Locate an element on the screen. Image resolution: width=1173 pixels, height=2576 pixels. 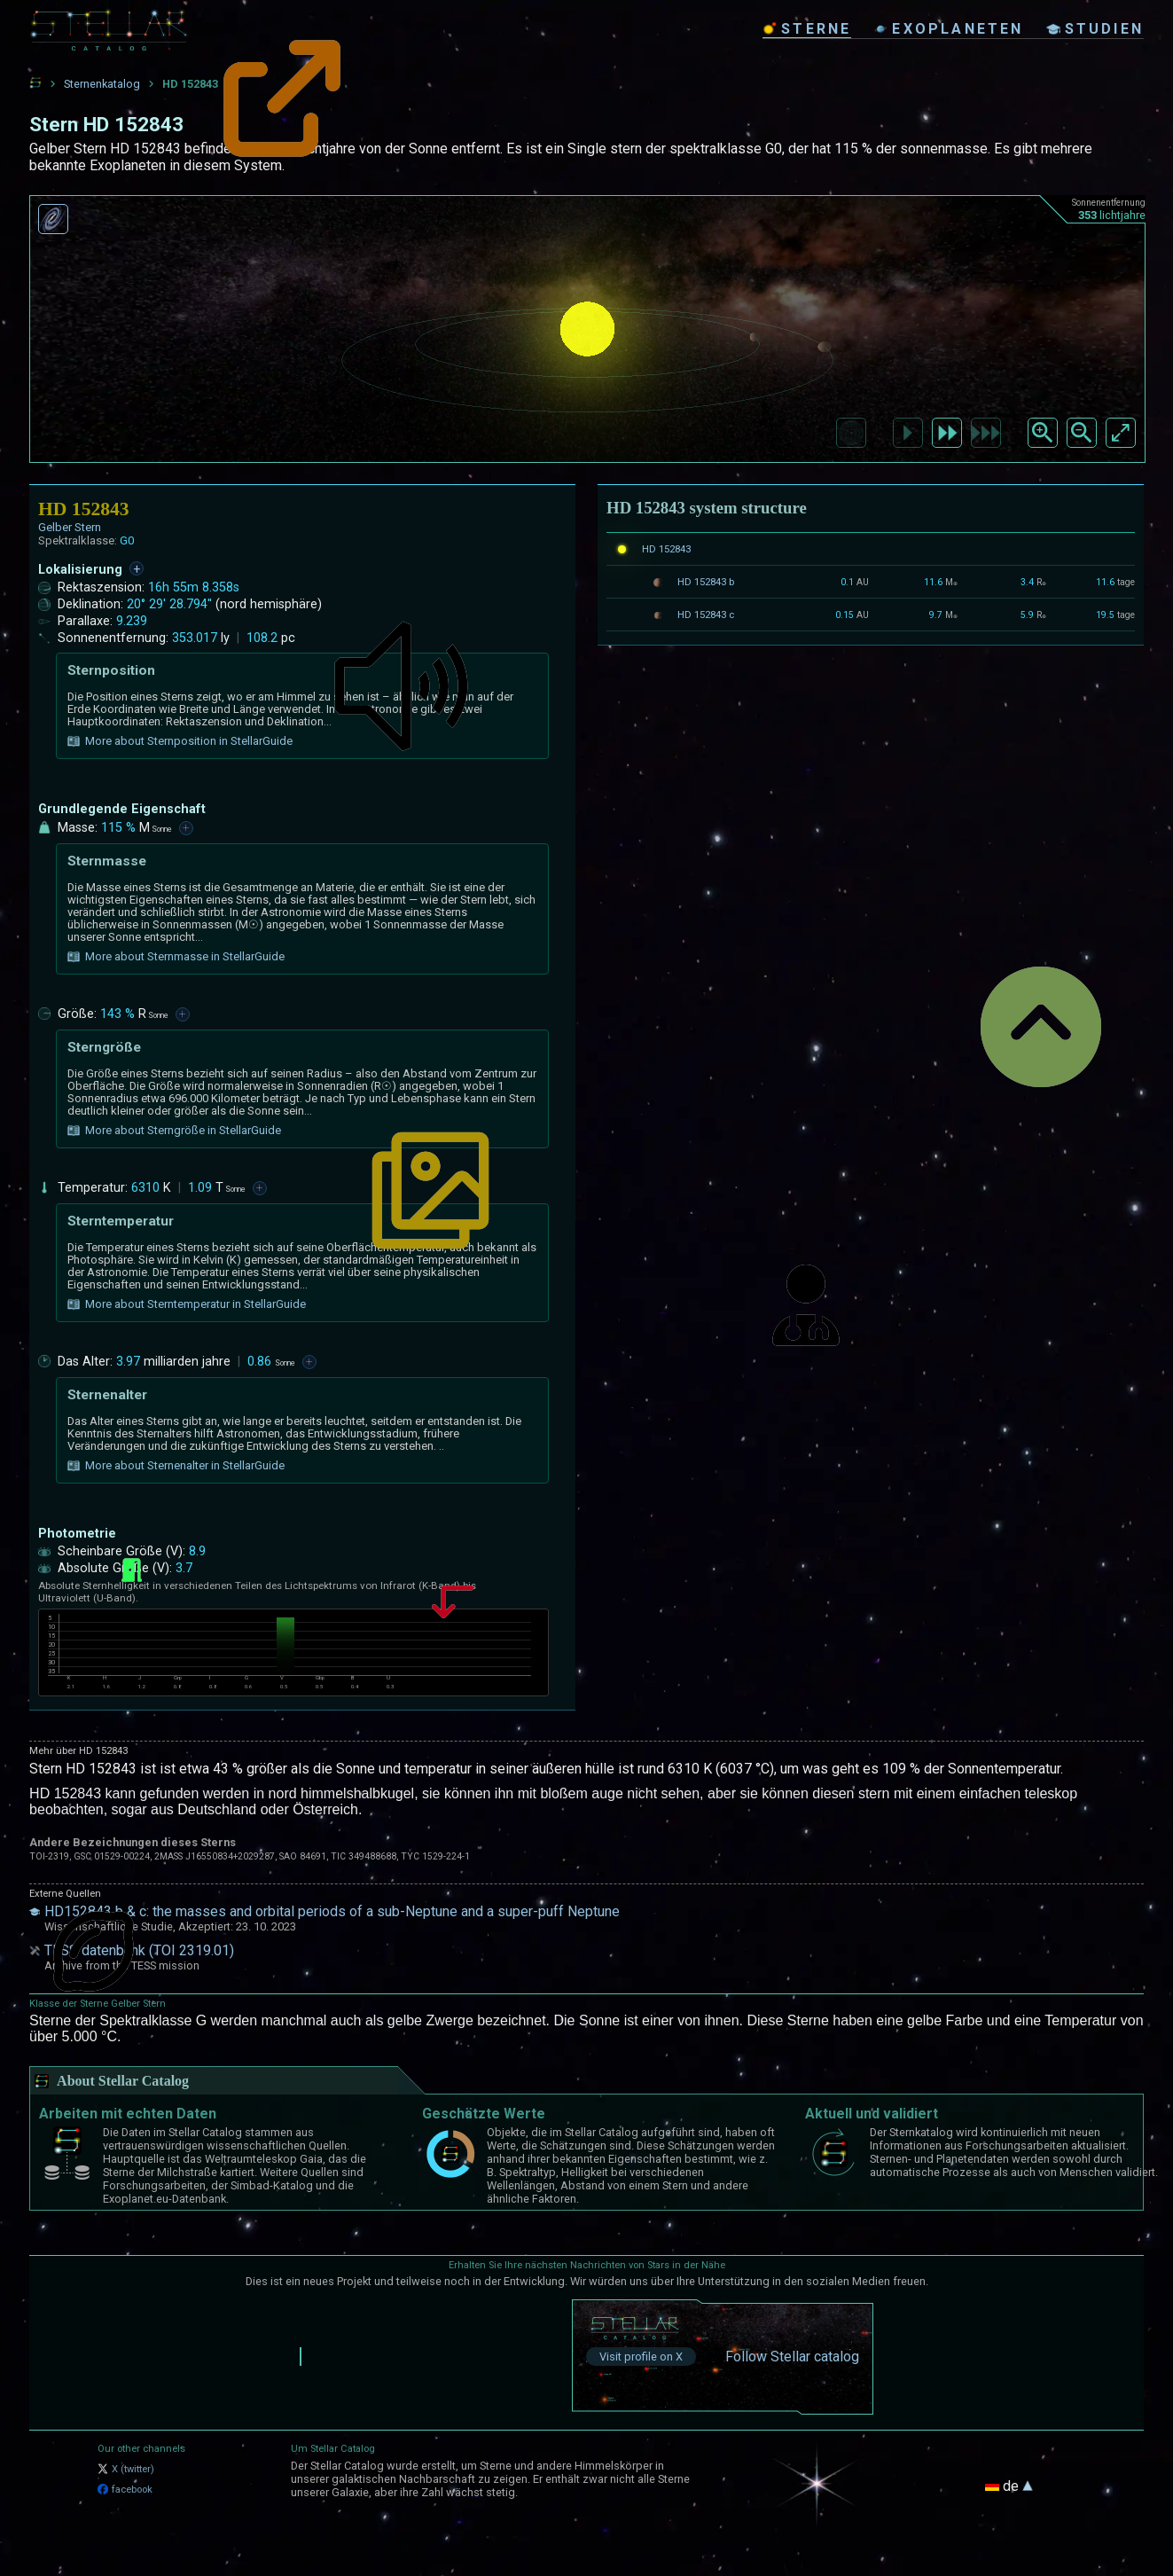
navigate back and down in a menu hierarchy is located at coordinates (451, 1599).